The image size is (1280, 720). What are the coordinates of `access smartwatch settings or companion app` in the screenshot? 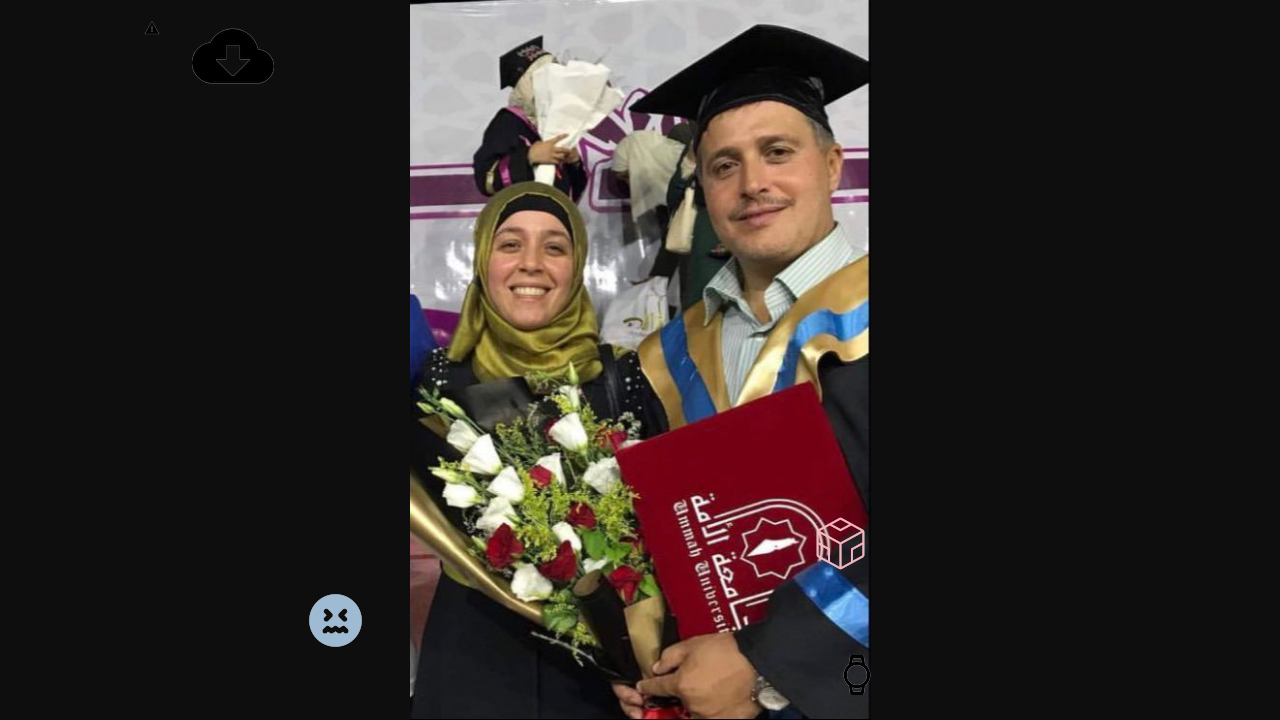 It's located at (857, 675).